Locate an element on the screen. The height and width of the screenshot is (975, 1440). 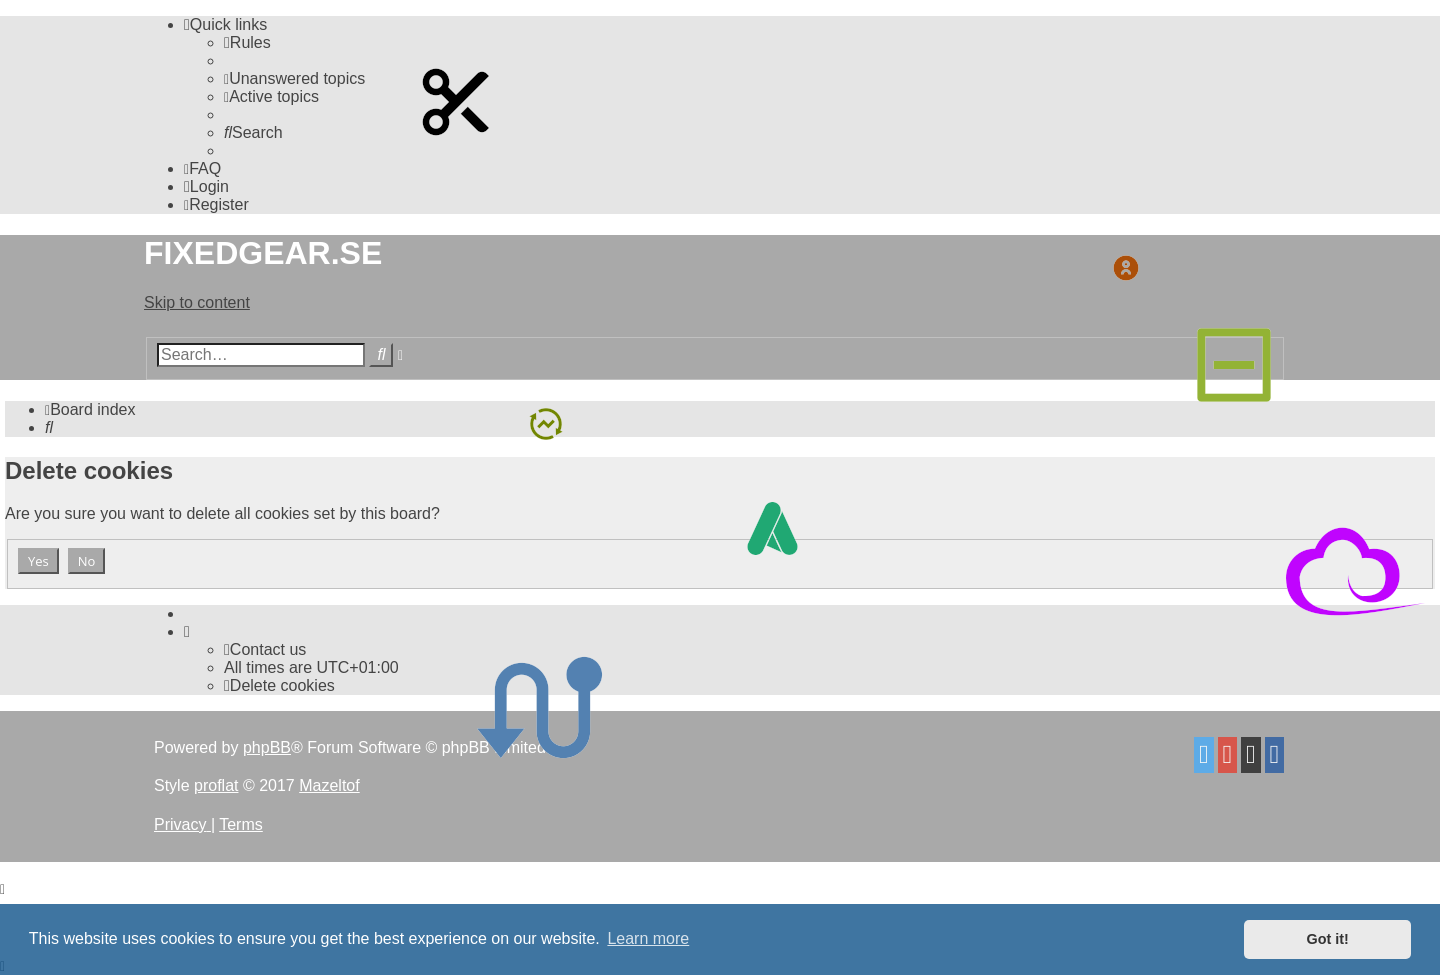
indicates a partially selected state in a list is located at coordinates (1234, 365).